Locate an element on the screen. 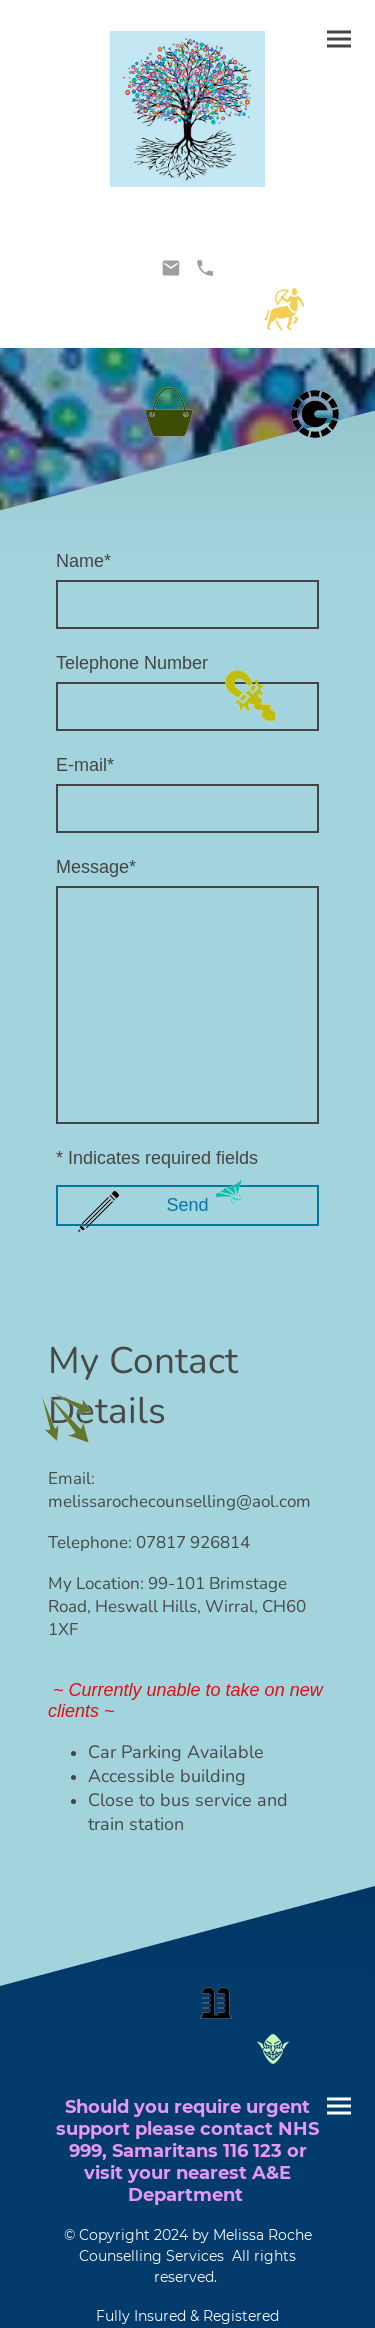 The height and width of the screenshot is (2328, 375). select centaur character or unit is located at coordinates (284, 309).